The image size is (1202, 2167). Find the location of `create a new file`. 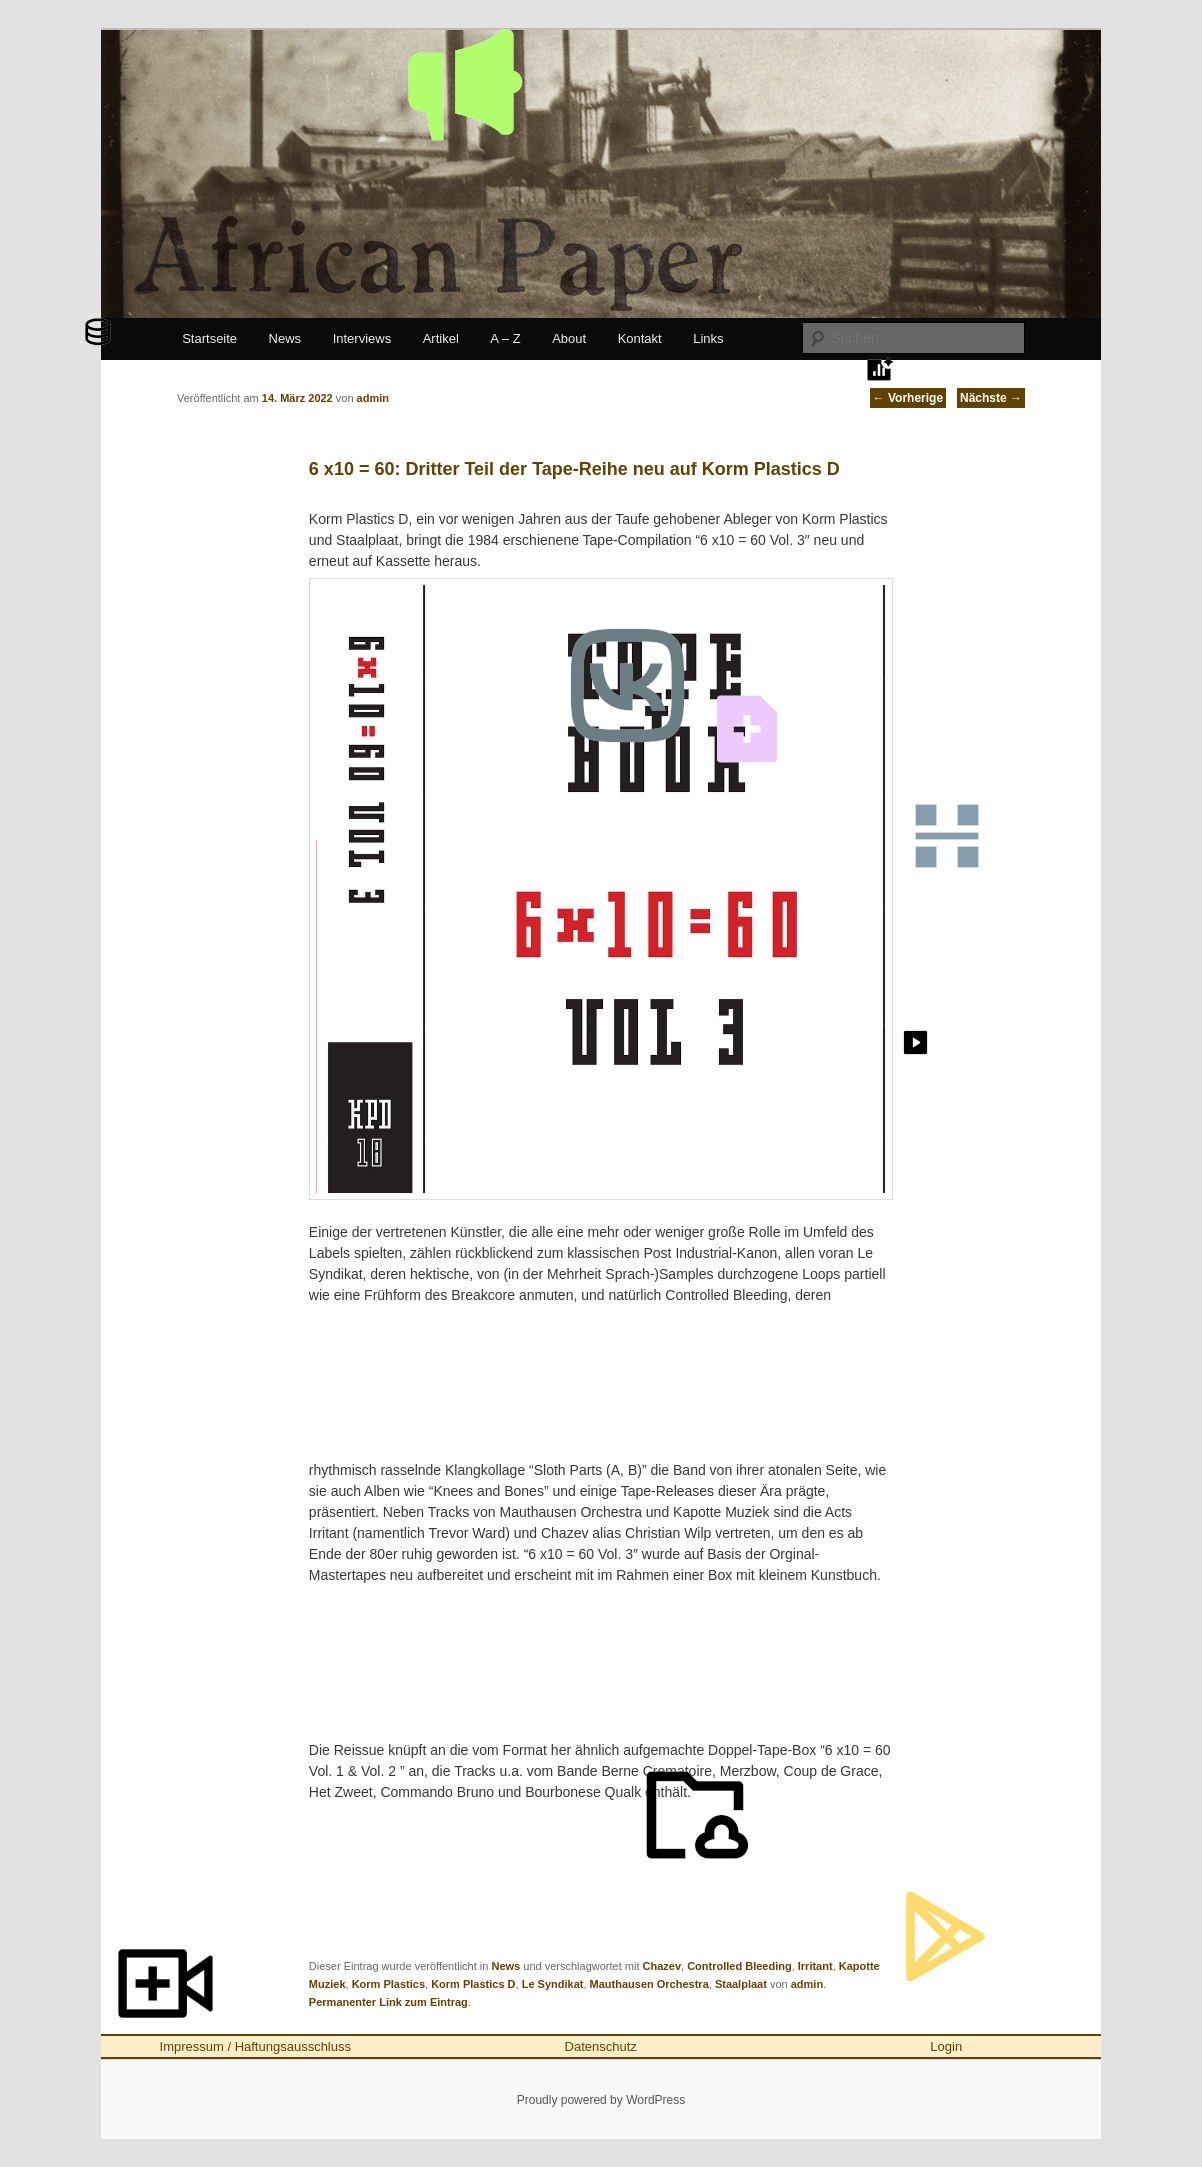

create a new file is located at coordinates (747, 729).